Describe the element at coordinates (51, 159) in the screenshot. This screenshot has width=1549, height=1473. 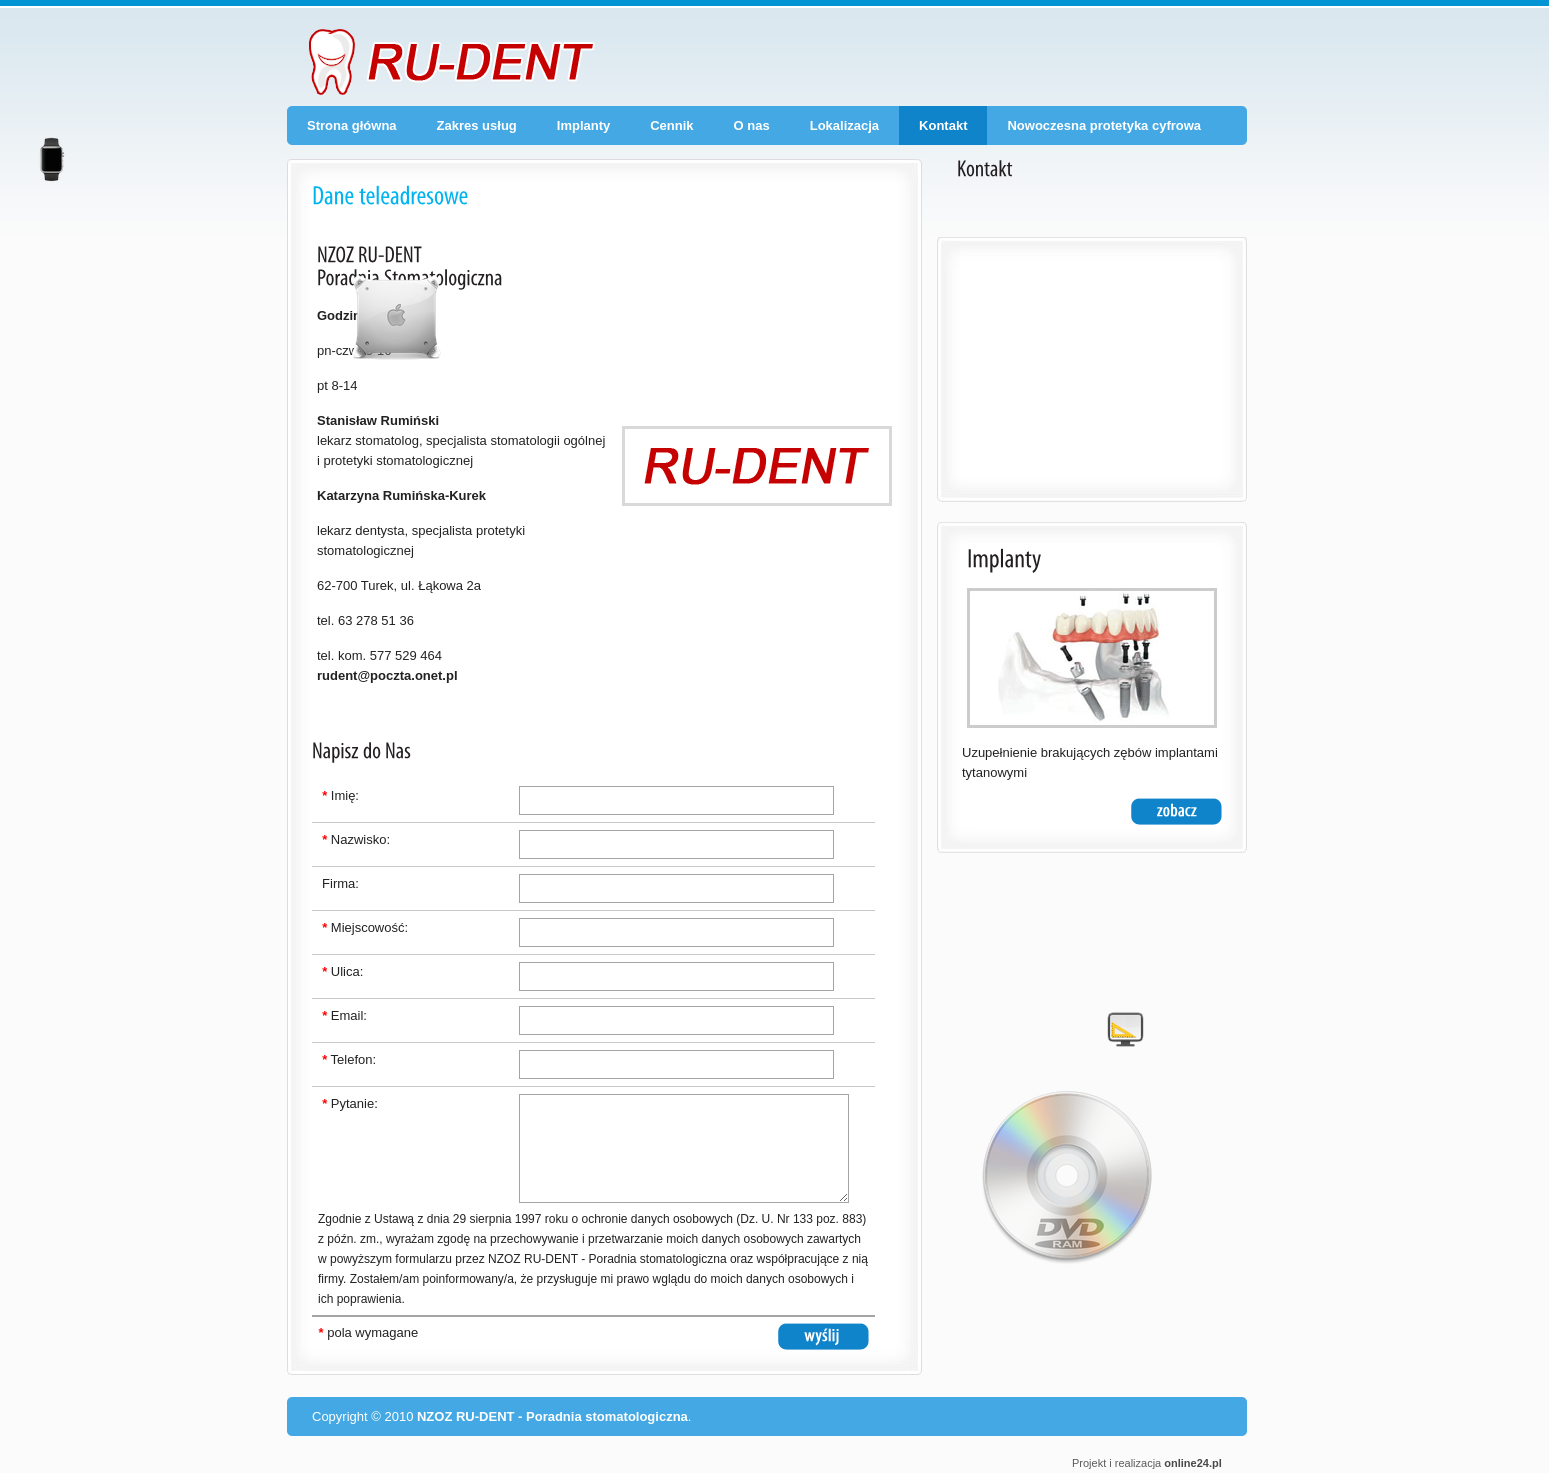
I see `apple watch device icon` at that location.